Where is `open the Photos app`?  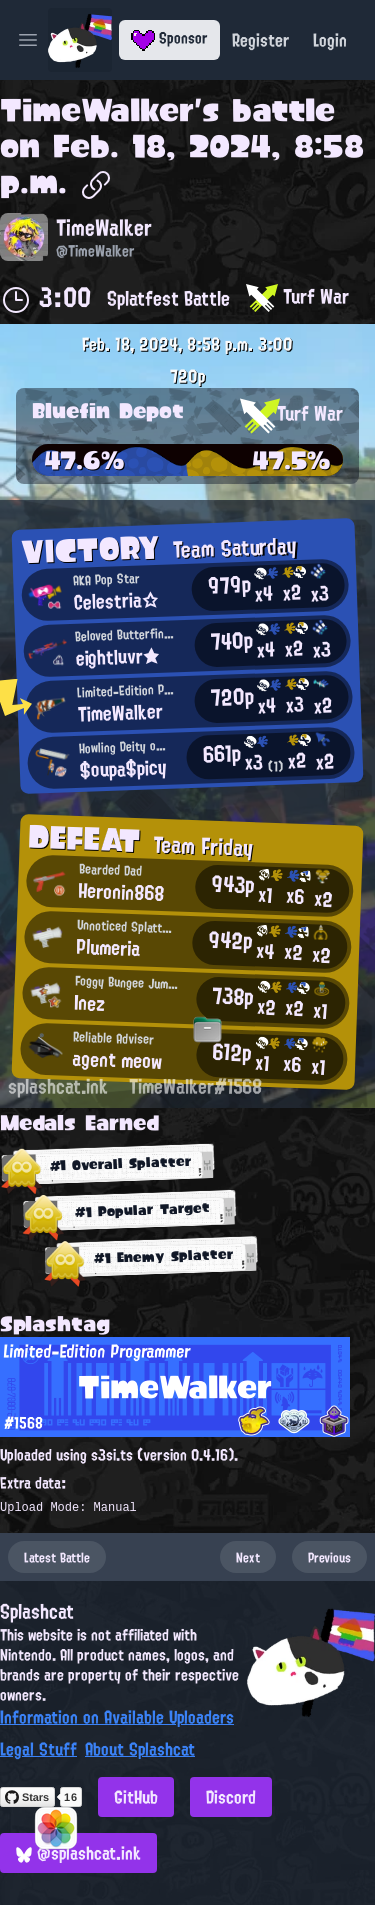 open the Photos app is located at coordinates (56, 1828).